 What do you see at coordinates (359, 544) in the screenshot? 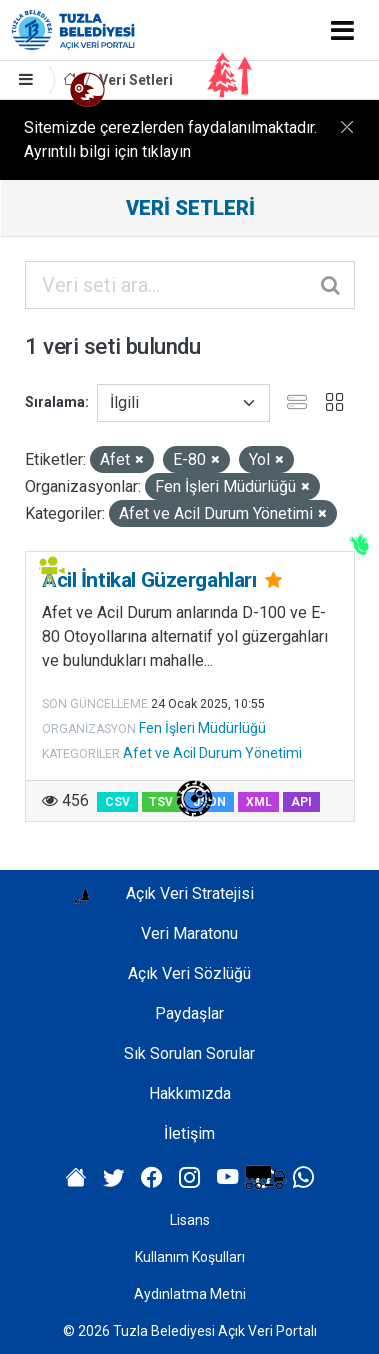
I see `view health or vital statistics` at bounding box center [359, 544].